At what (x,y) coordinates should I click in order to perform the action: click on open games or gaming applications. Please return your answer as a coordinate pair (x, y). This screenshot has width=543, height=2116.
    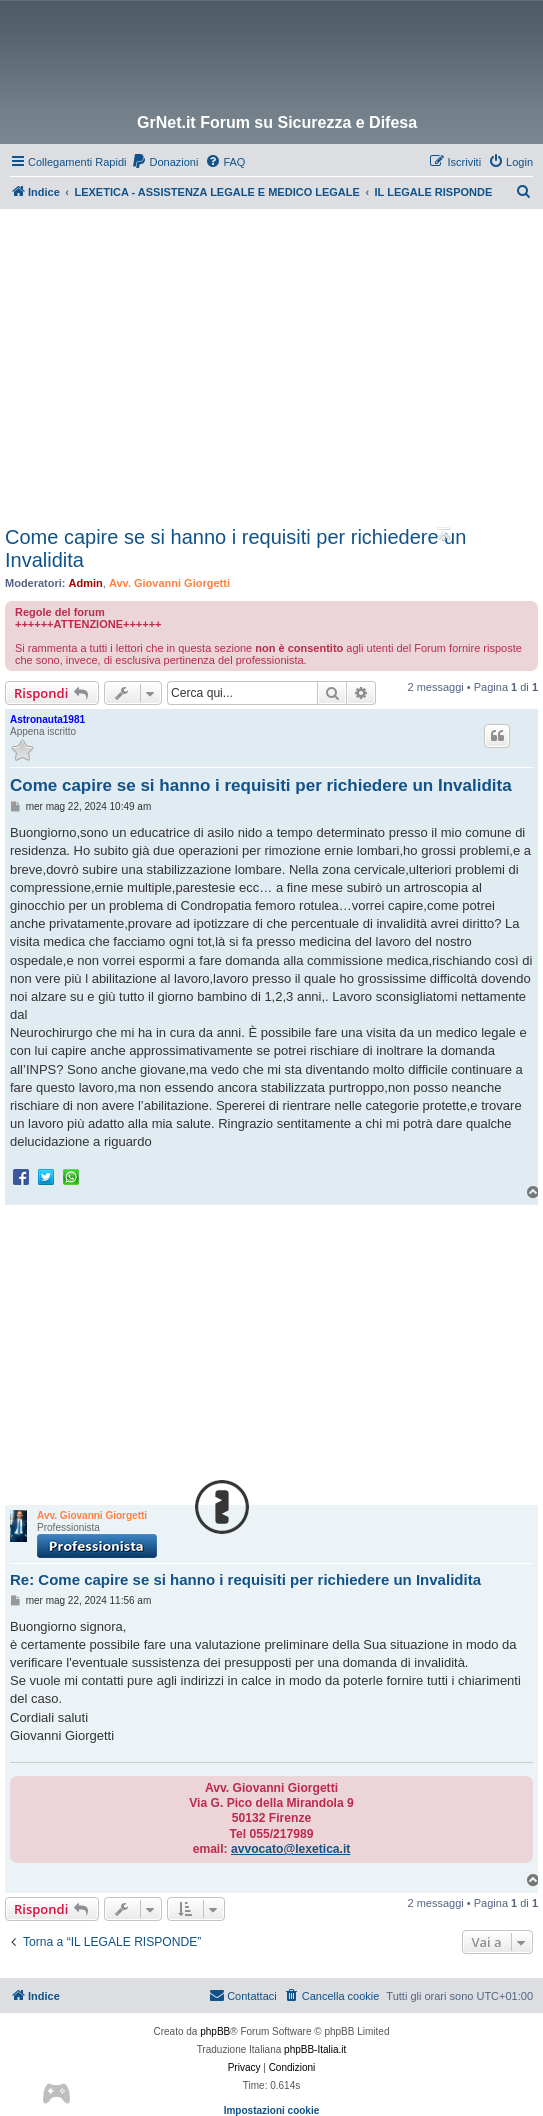
    Looking at the image, I should click on (56, 2093).